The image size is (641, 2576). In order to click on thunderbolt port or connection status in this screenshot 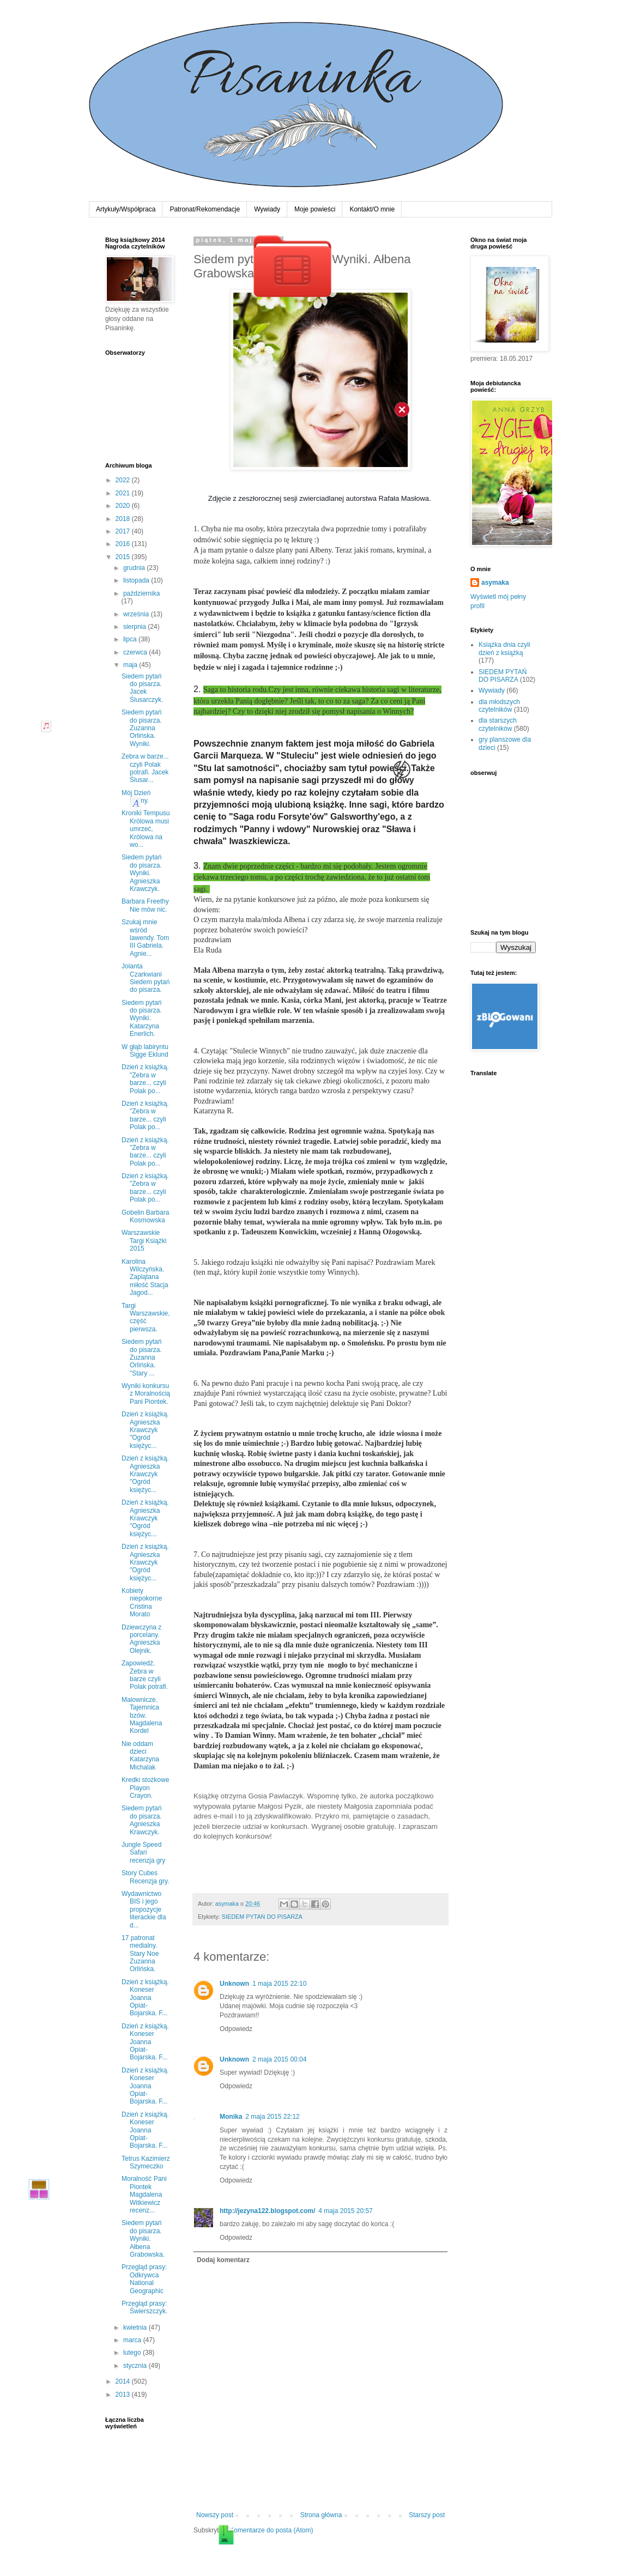, I will do `click(402, 769)`.